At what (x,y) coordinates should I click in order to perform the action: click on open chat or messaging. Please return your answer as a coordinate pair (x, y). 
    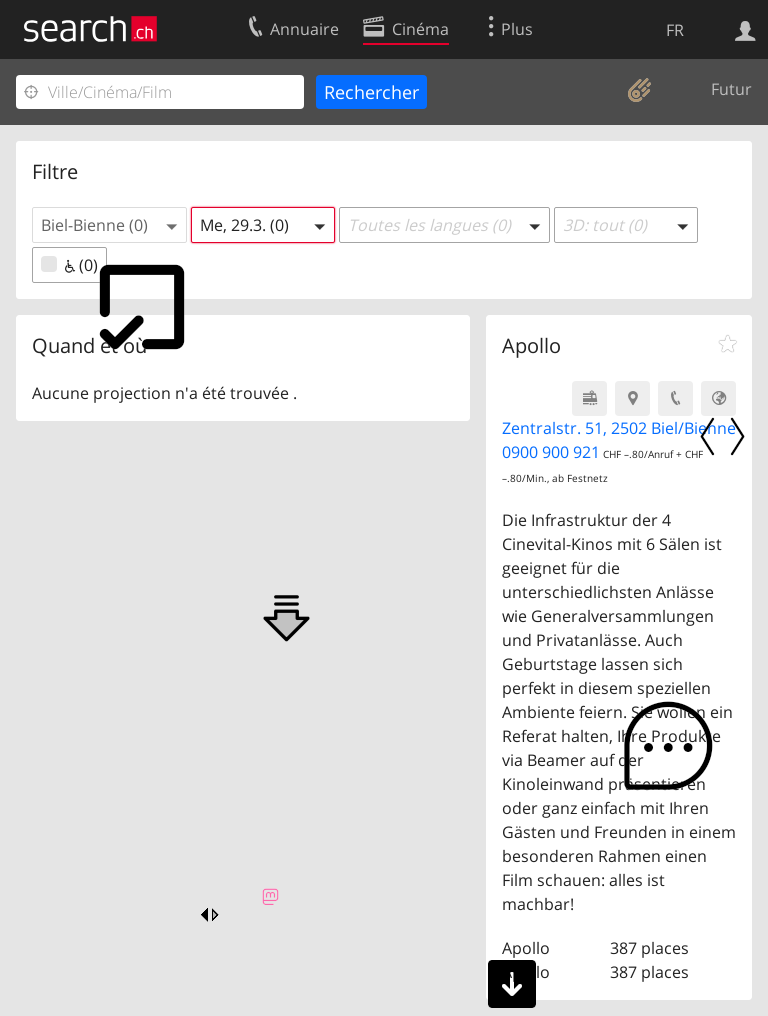
    Looking at the image, I should click on (666, 747).